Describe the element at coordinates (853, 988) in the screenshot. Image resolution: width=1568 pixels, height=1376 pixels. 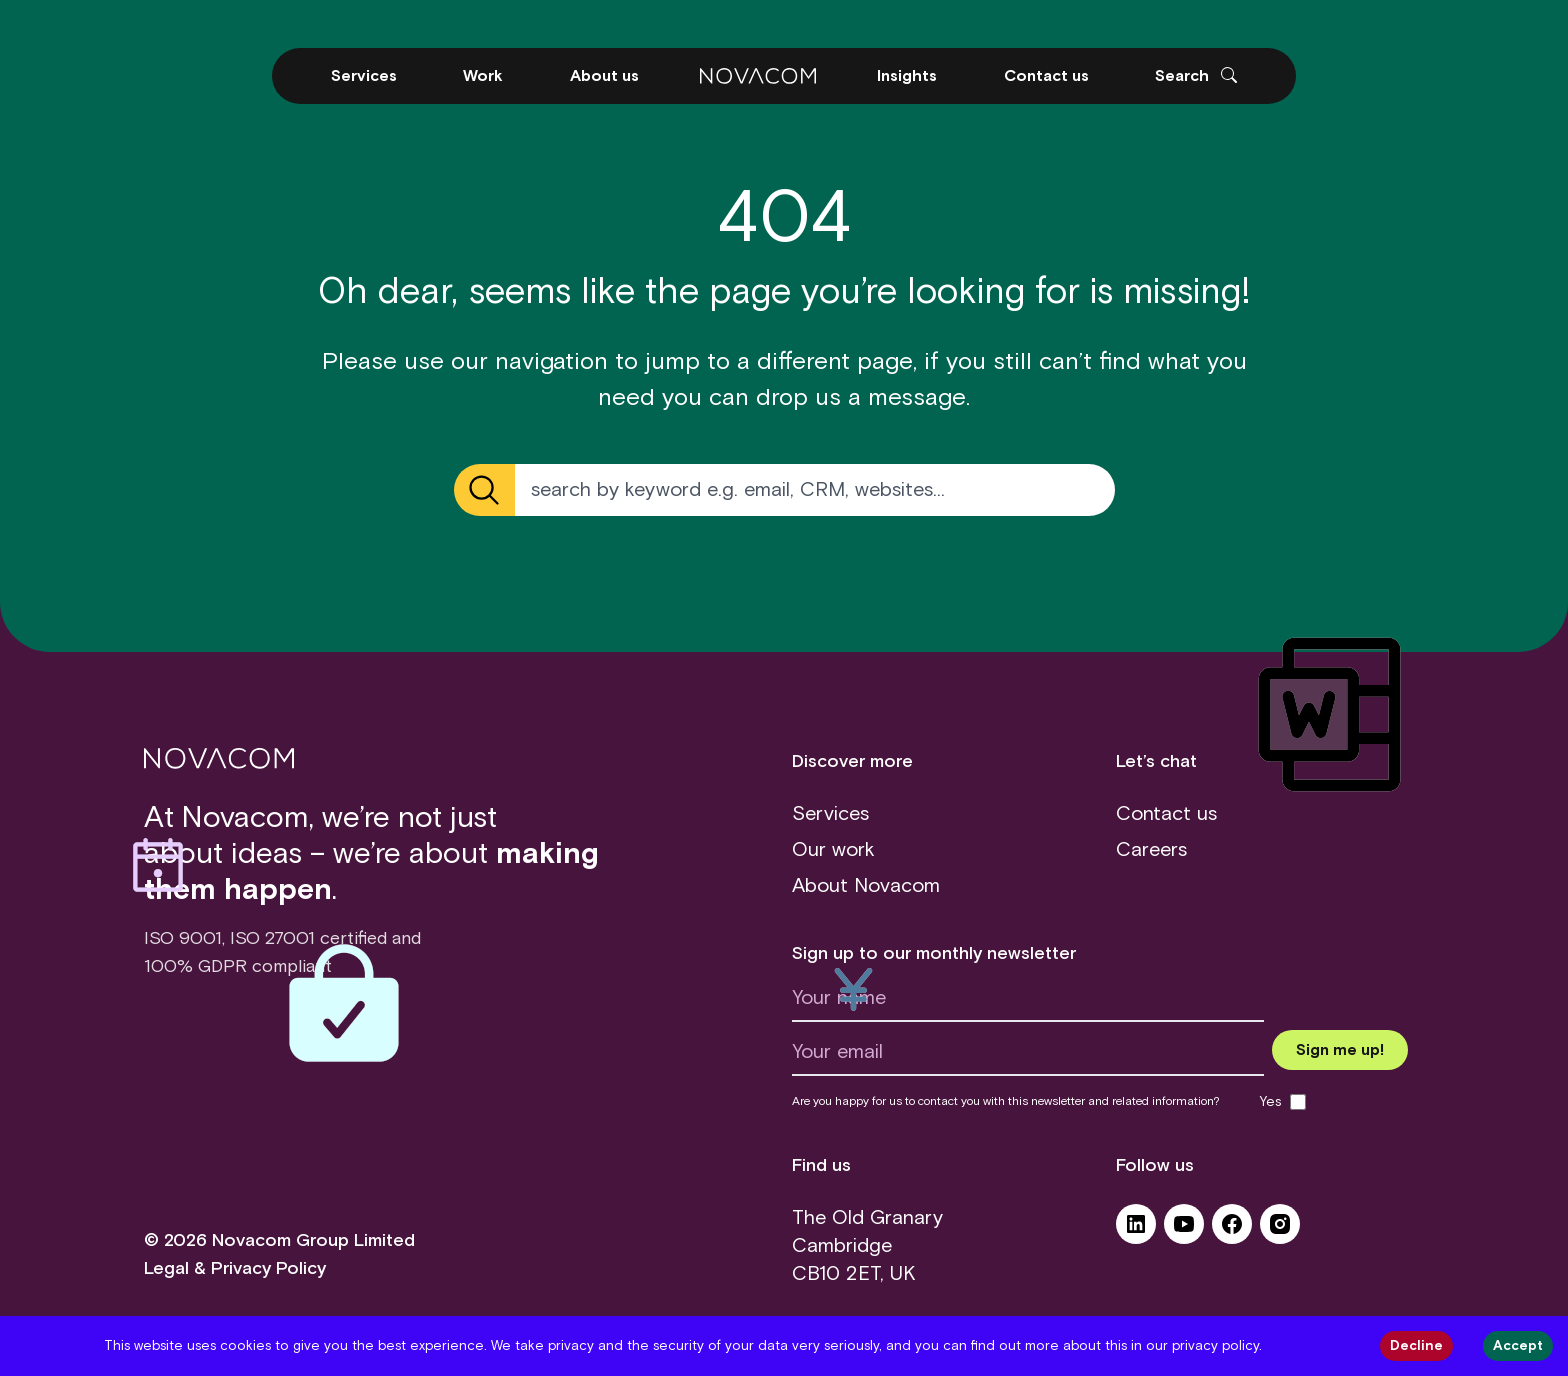
I see `japanese yen currency indicator` at that location.